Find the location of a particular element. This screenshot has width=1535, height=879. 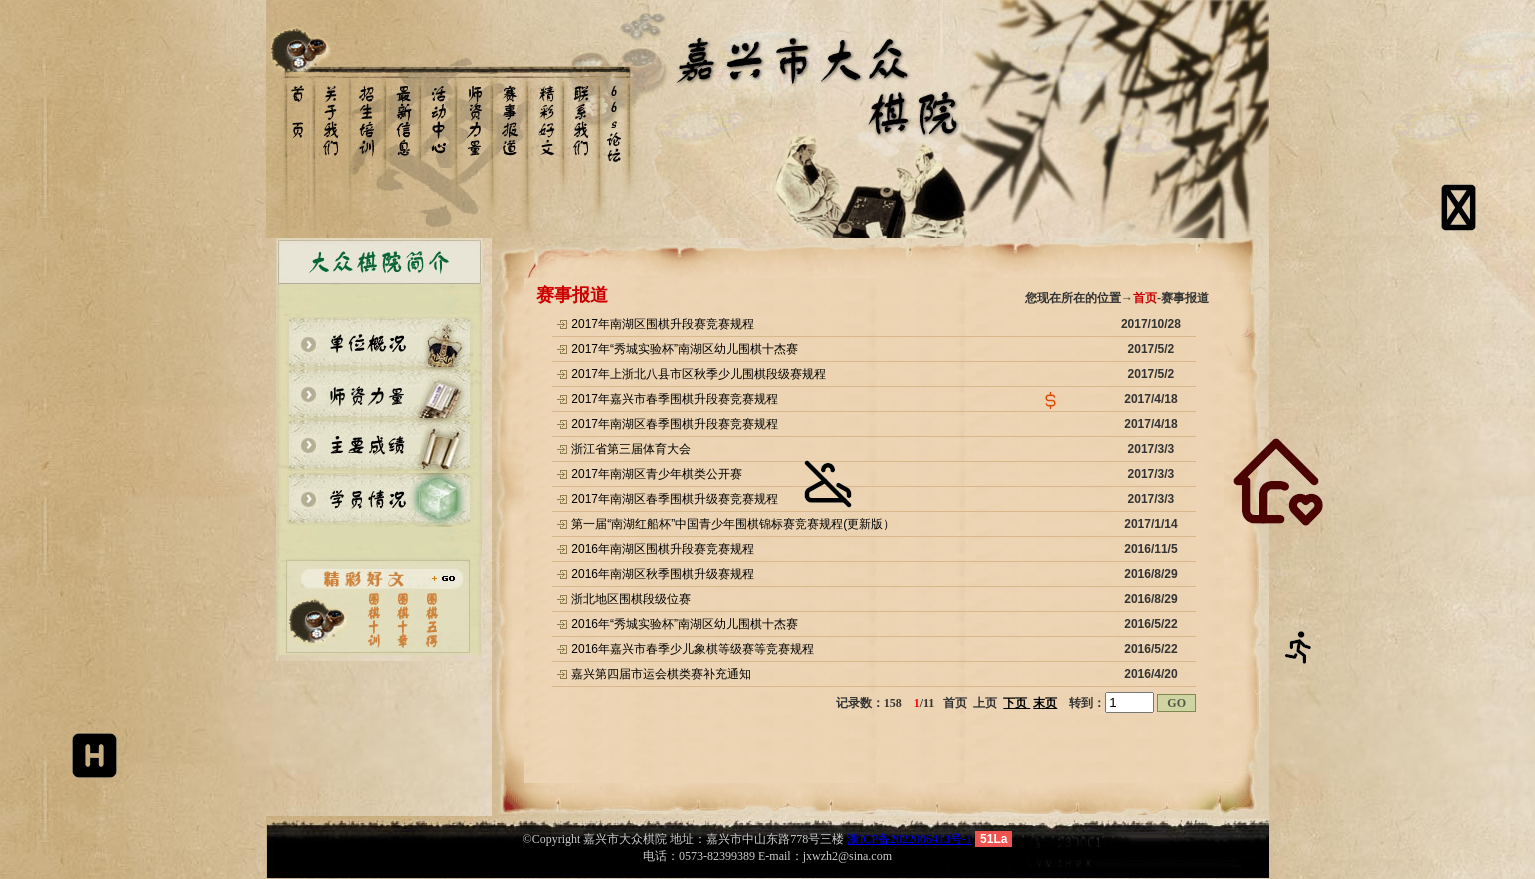

view pricing or payment options is located at coordinates (1050, 400).